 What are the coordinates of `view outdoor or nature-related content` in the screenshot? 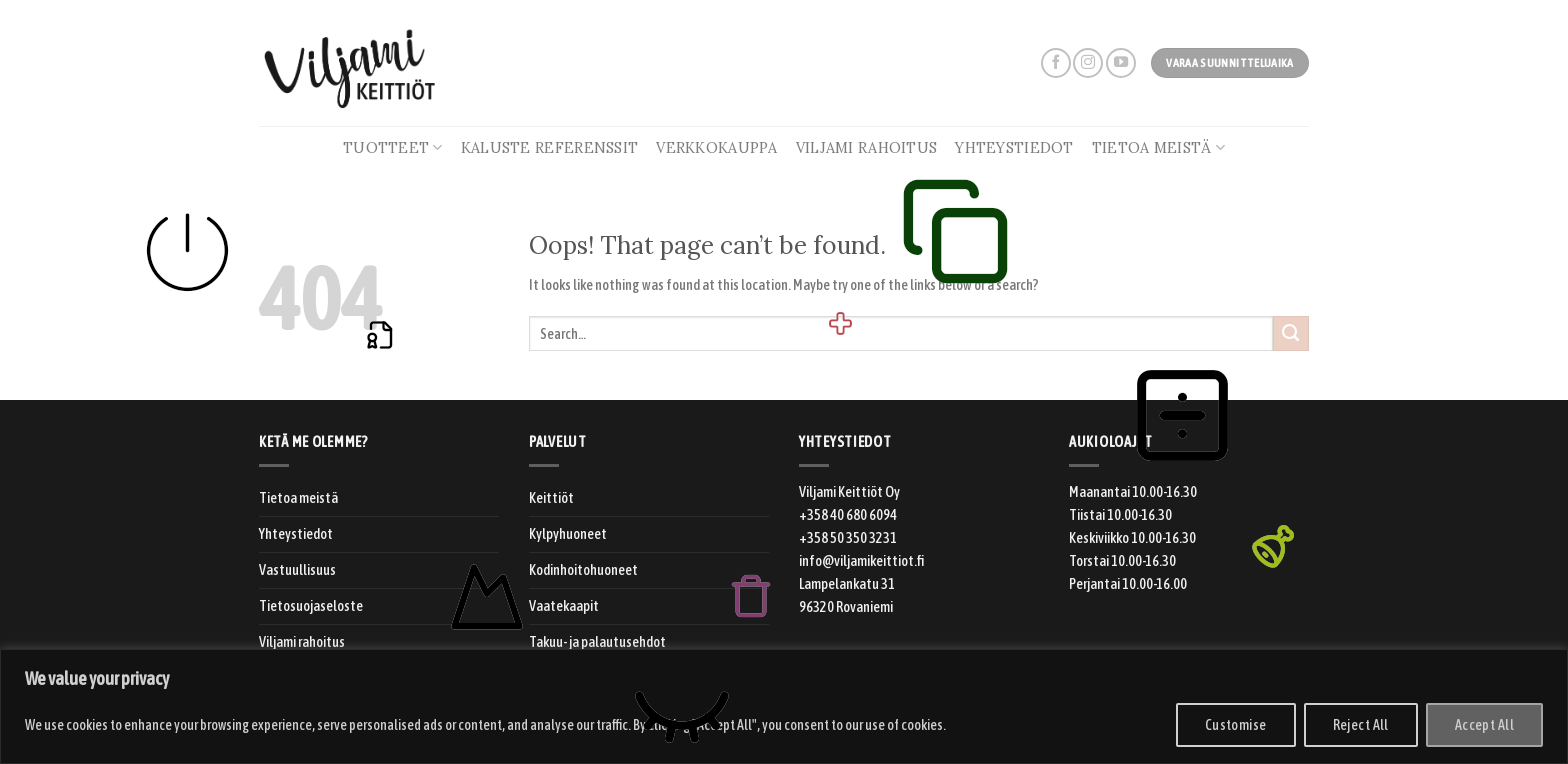 It's located at (487, 597).